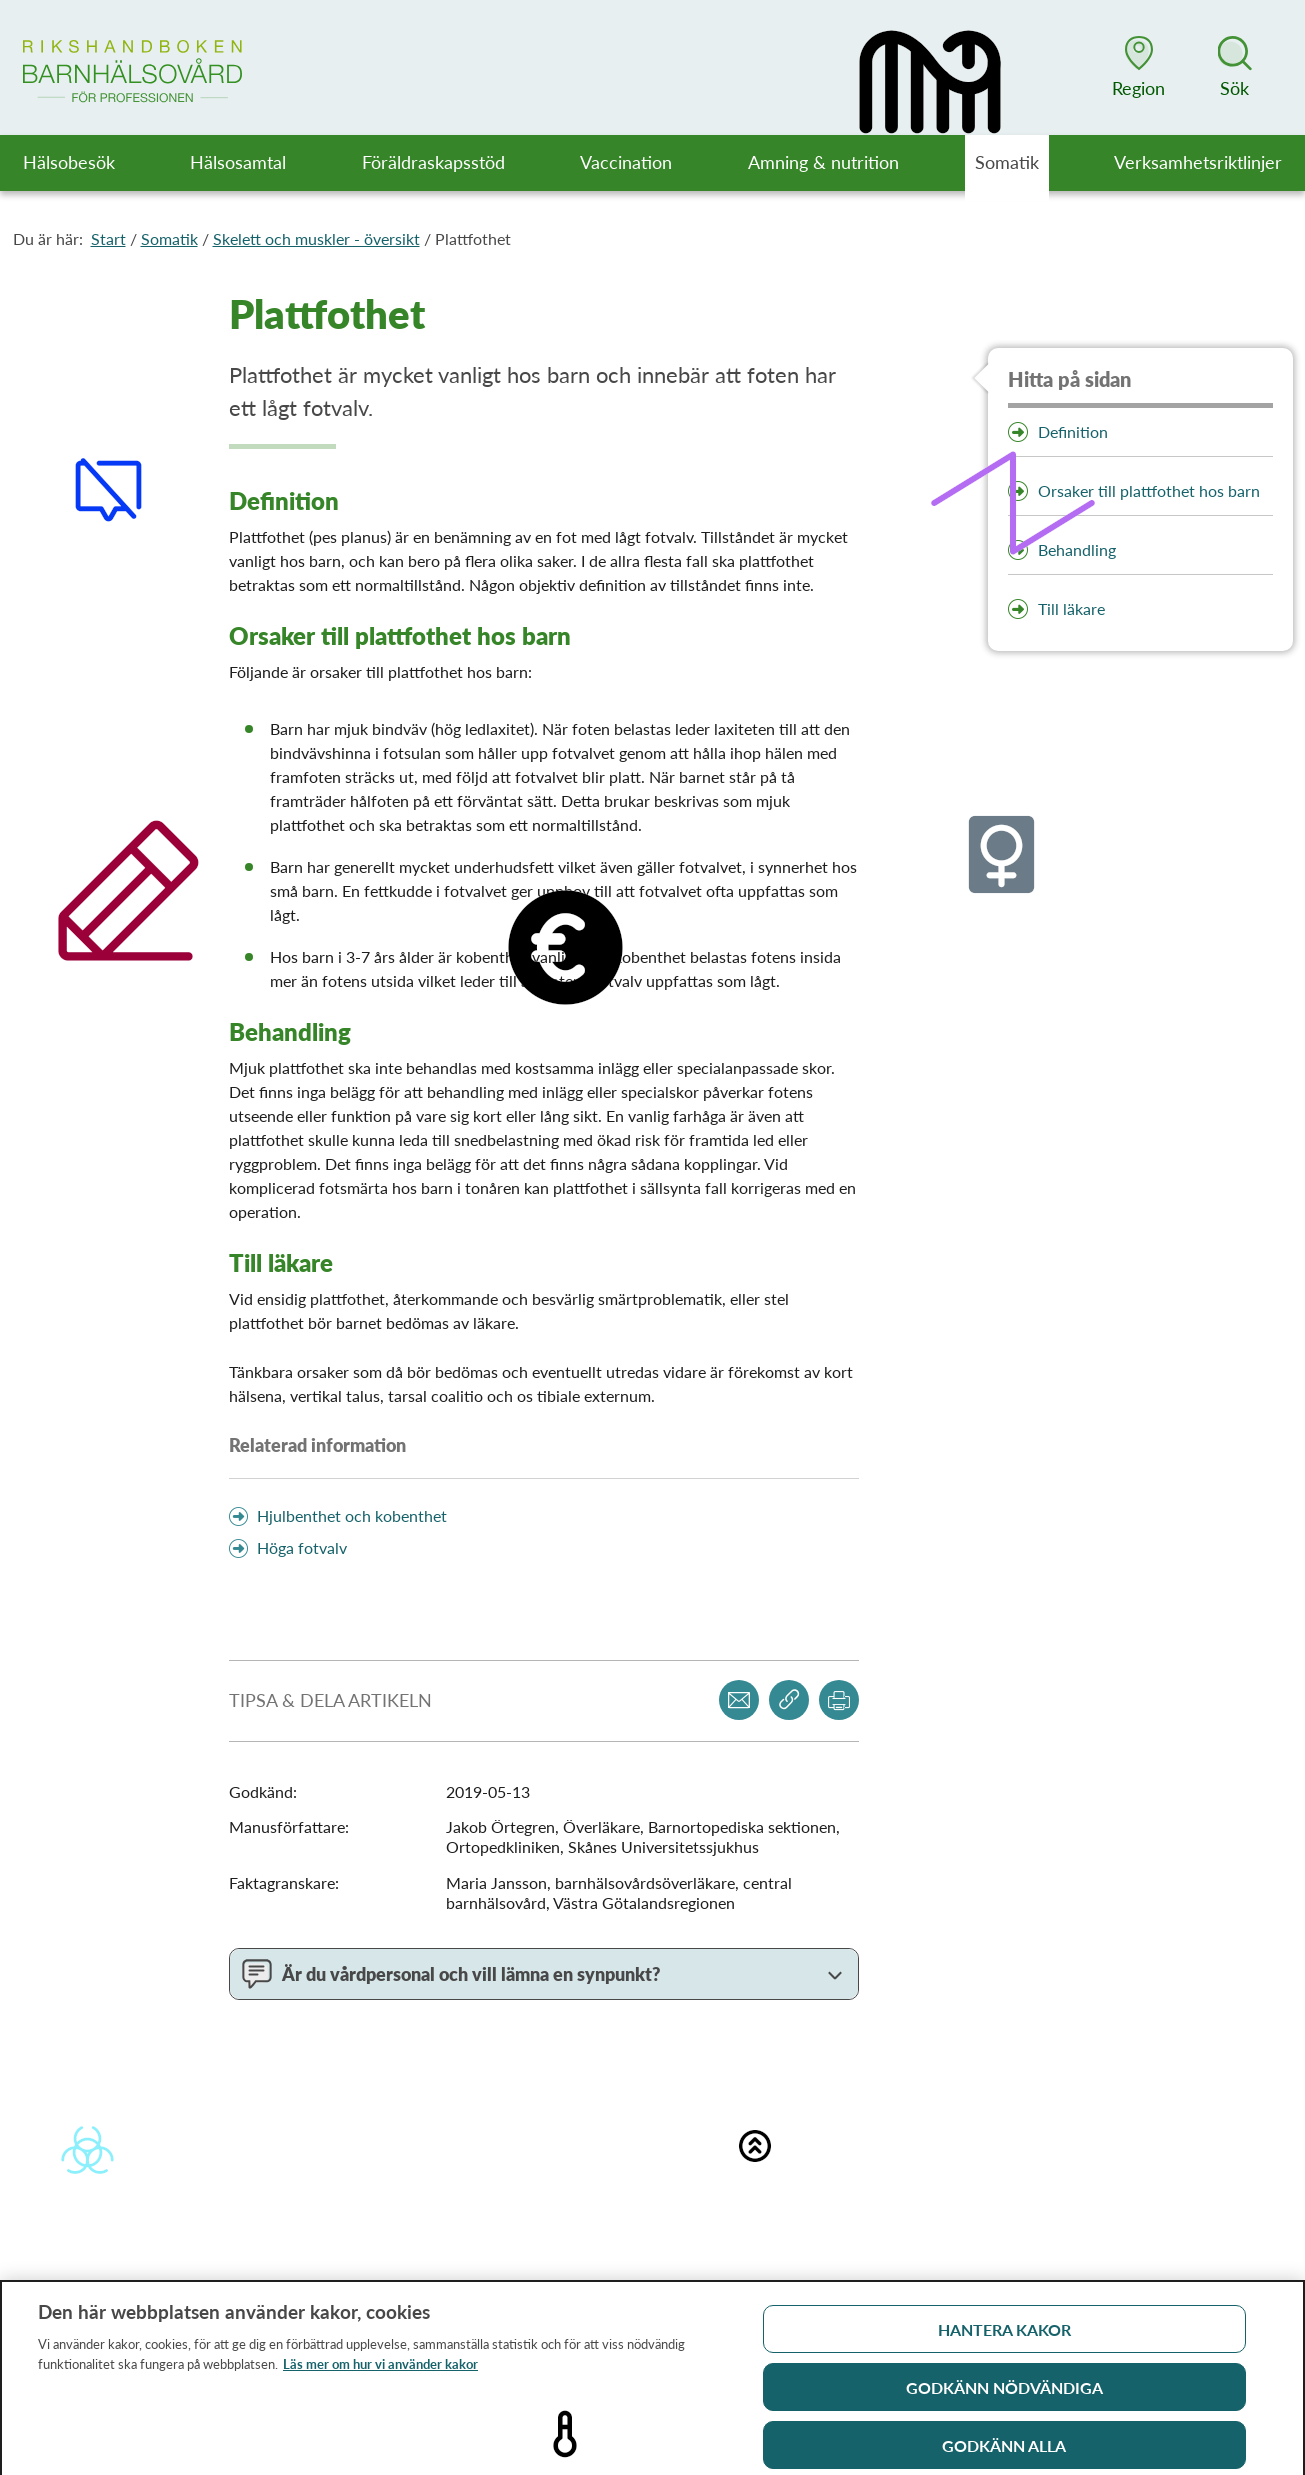 The image size is (1305, 2475). Describe the element at coordinates (108, 488) in the screenshot. I see `mute or disable chat notifications` at that location.